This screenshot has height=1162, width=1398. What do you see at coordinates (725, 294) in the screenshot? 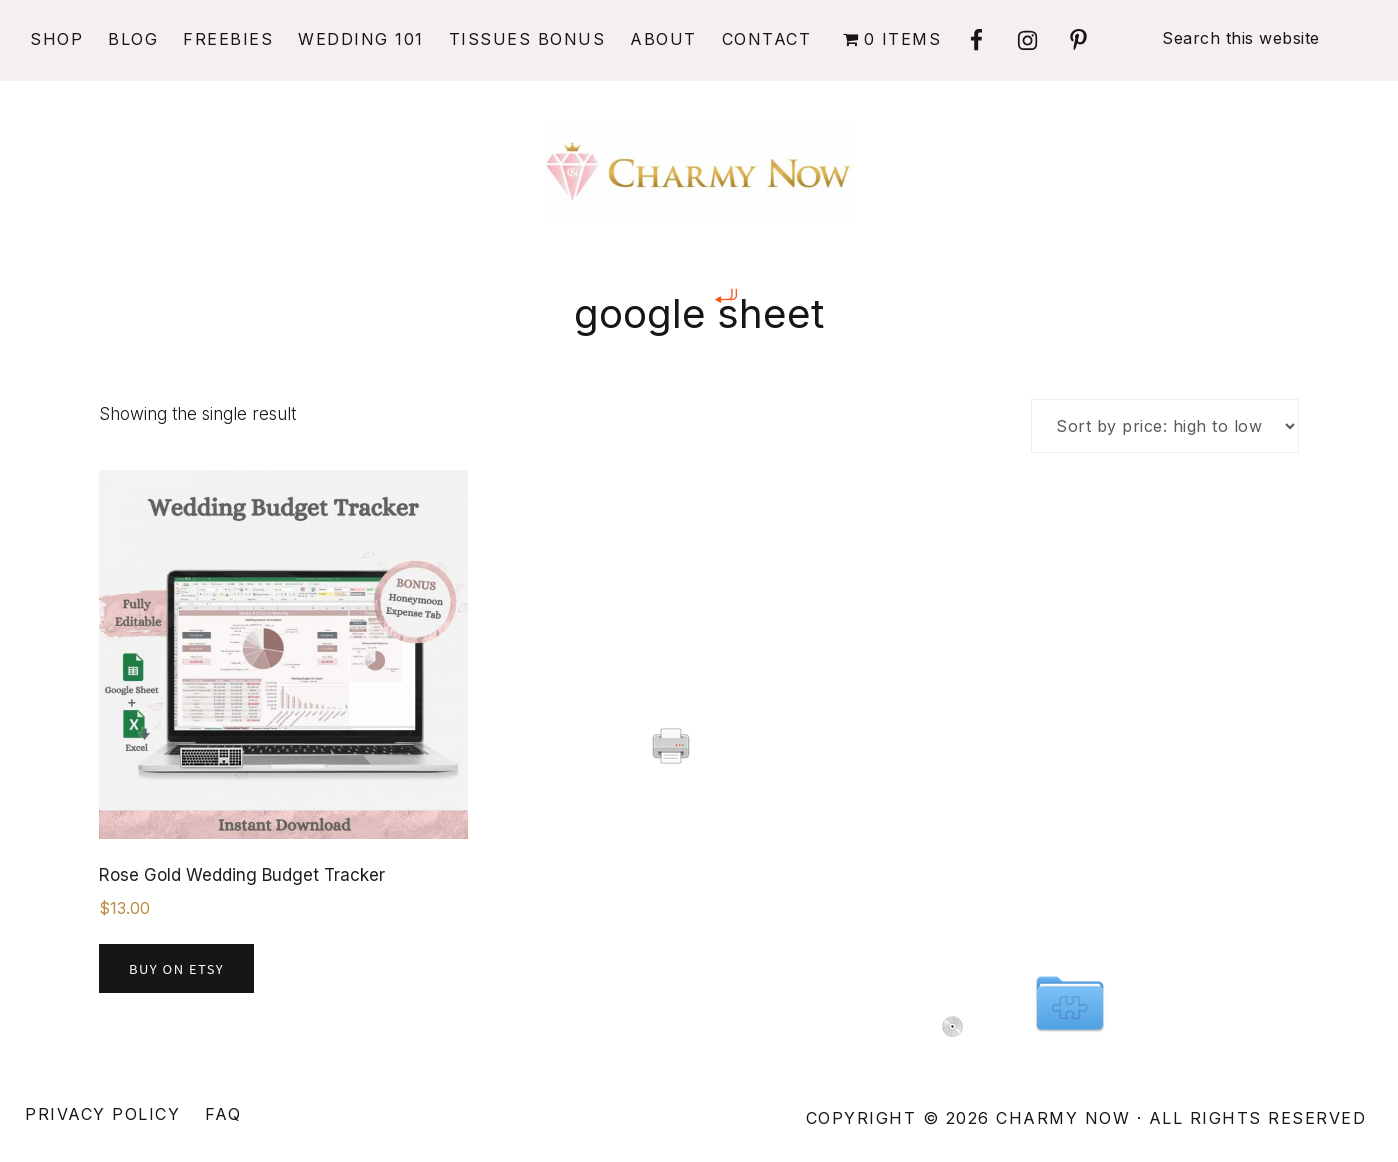
I see `reply to all recipients in an email thread` at bounding box center [725, 294].